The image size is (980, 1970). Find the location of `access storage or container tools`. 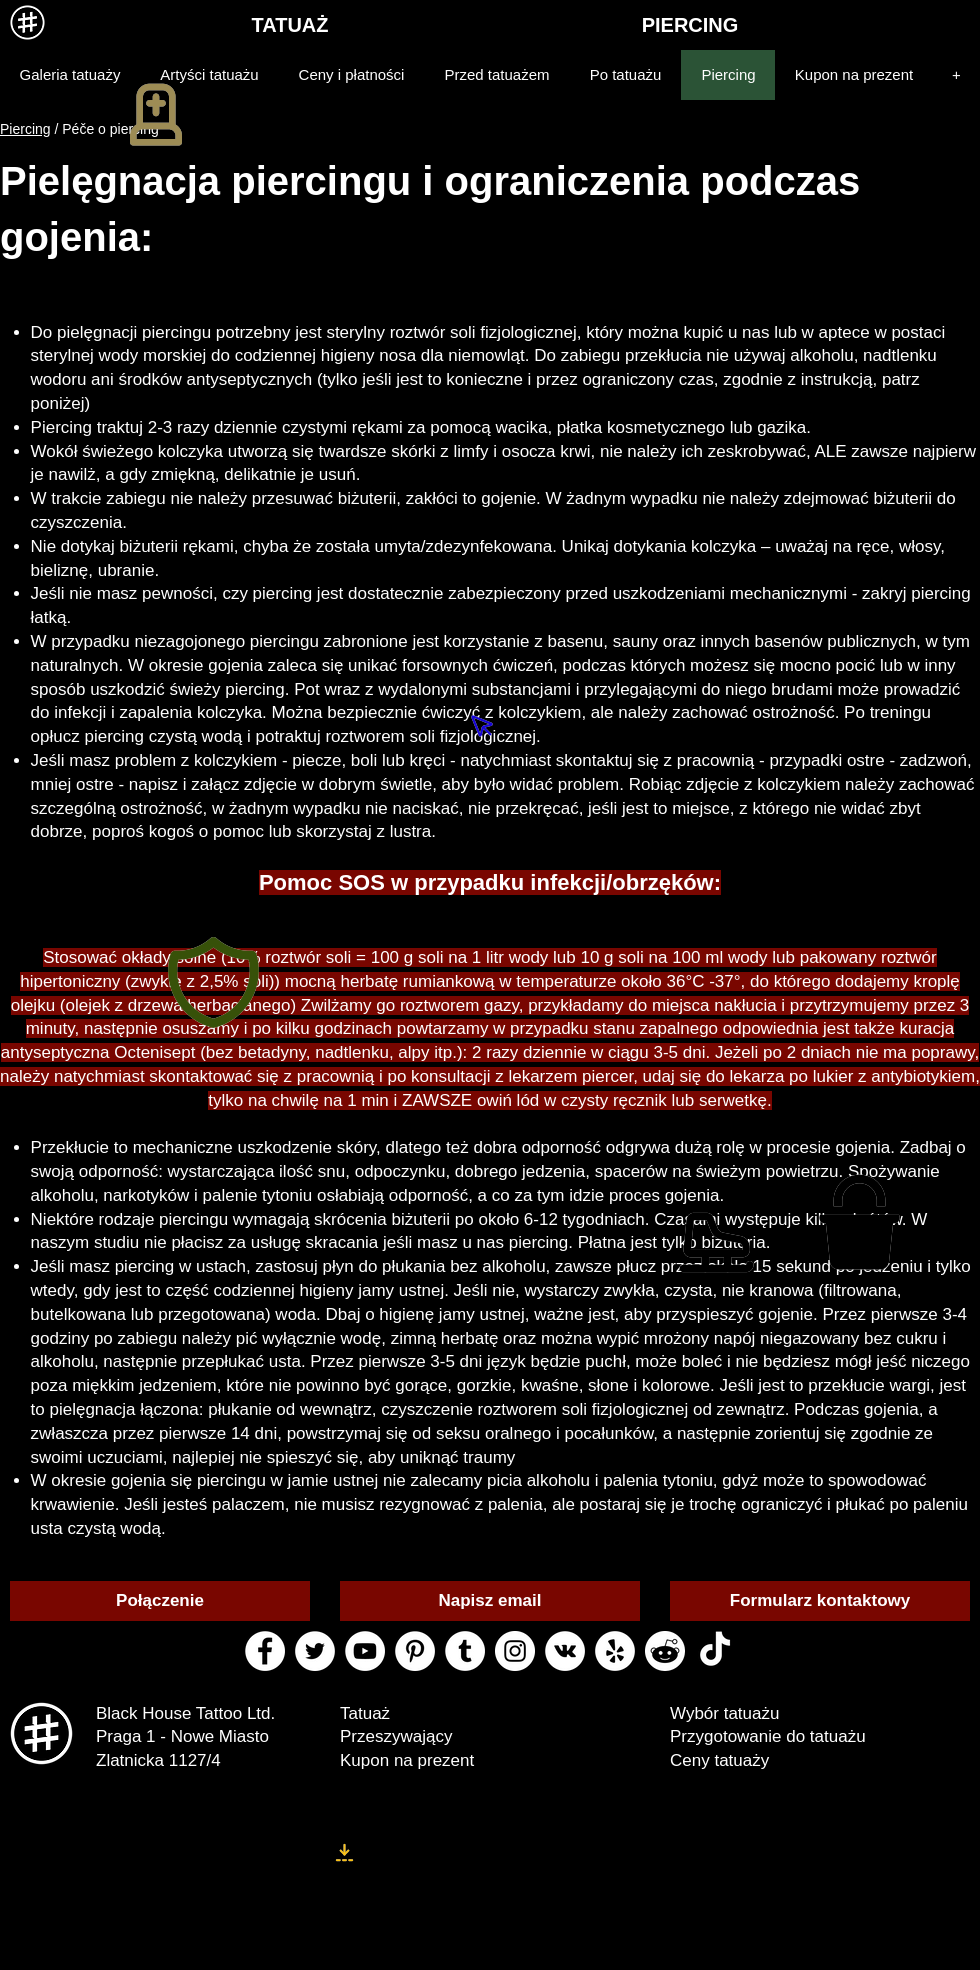

access storage or container tools is located at coordinates (859, 1223).